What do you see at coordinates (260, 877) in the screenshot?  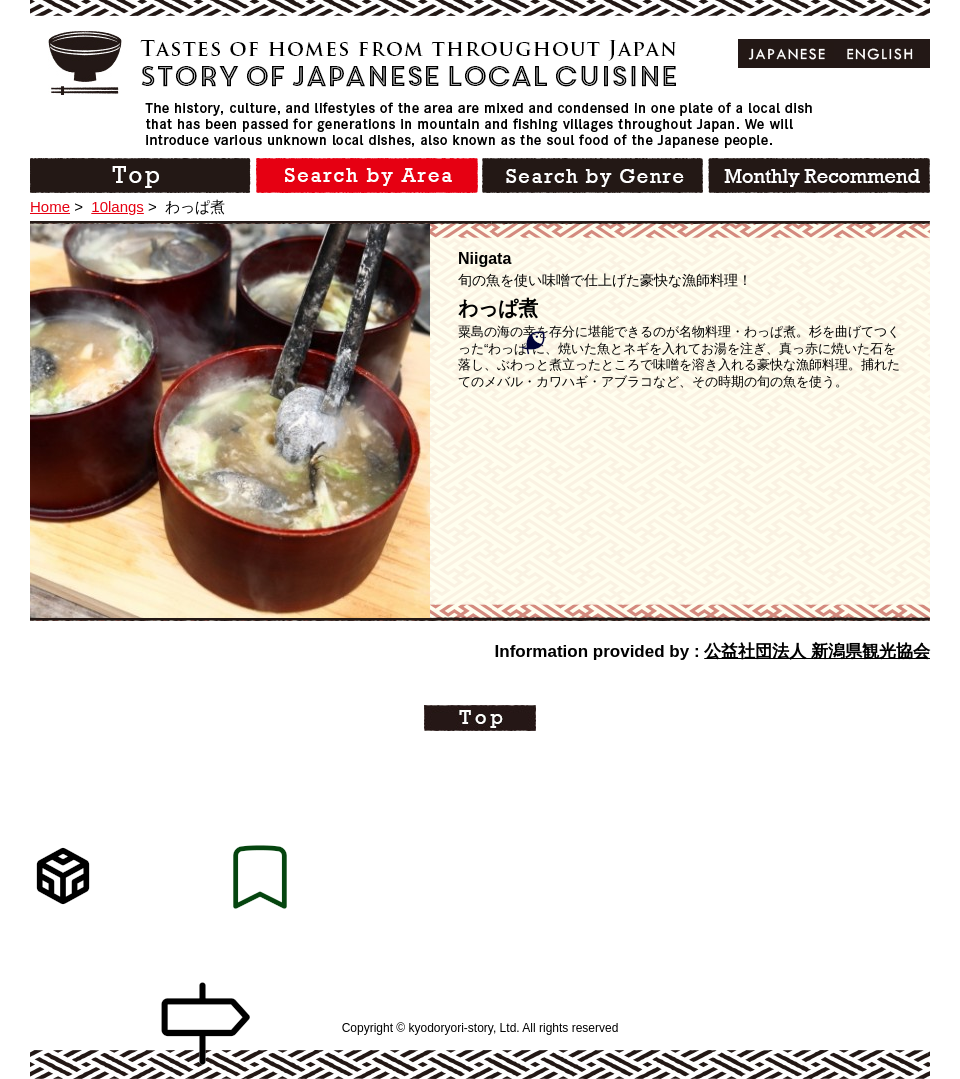 I see `save this item for later` at bounding box center [260, 877].